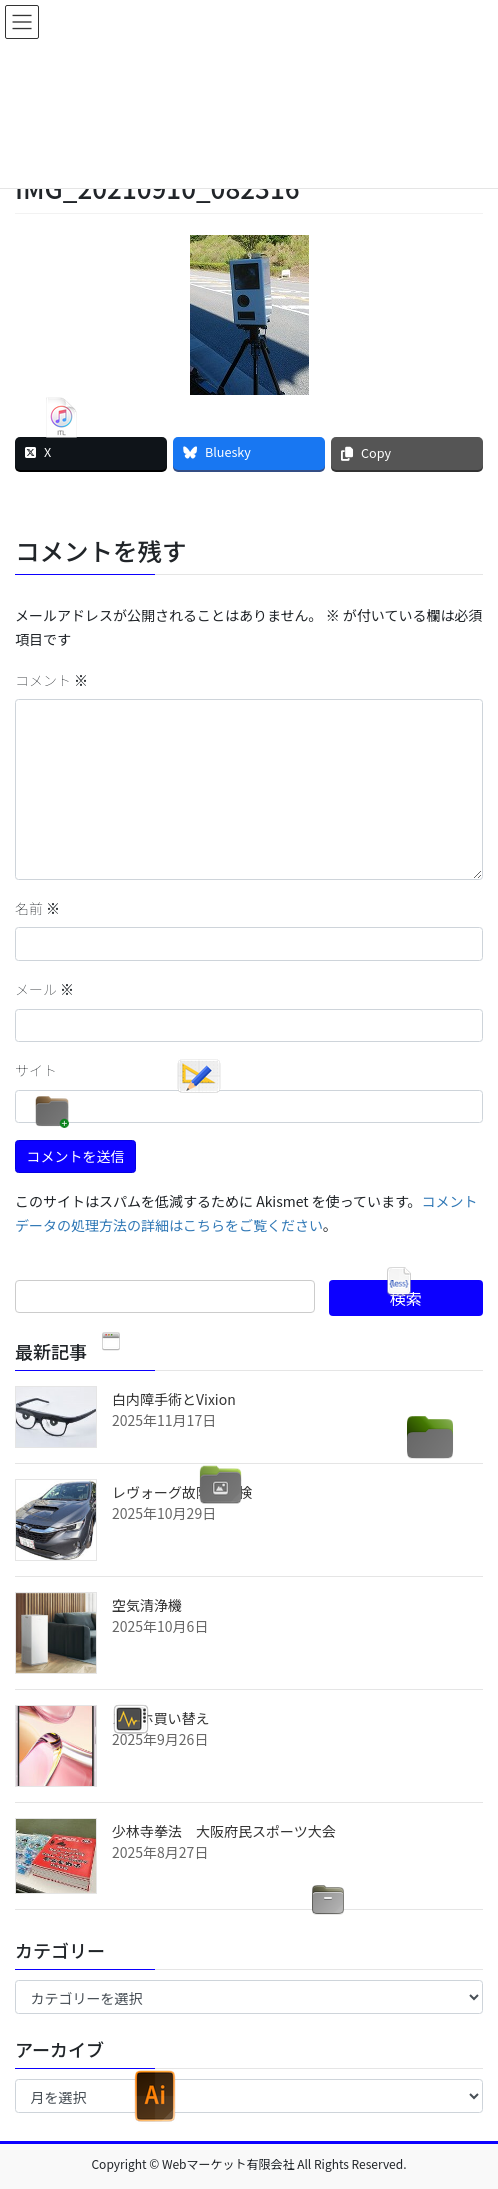 Image resolution: width=498 pixels, height=2189 pixels. I want to click on open folder containing files, so click(430, 1437).